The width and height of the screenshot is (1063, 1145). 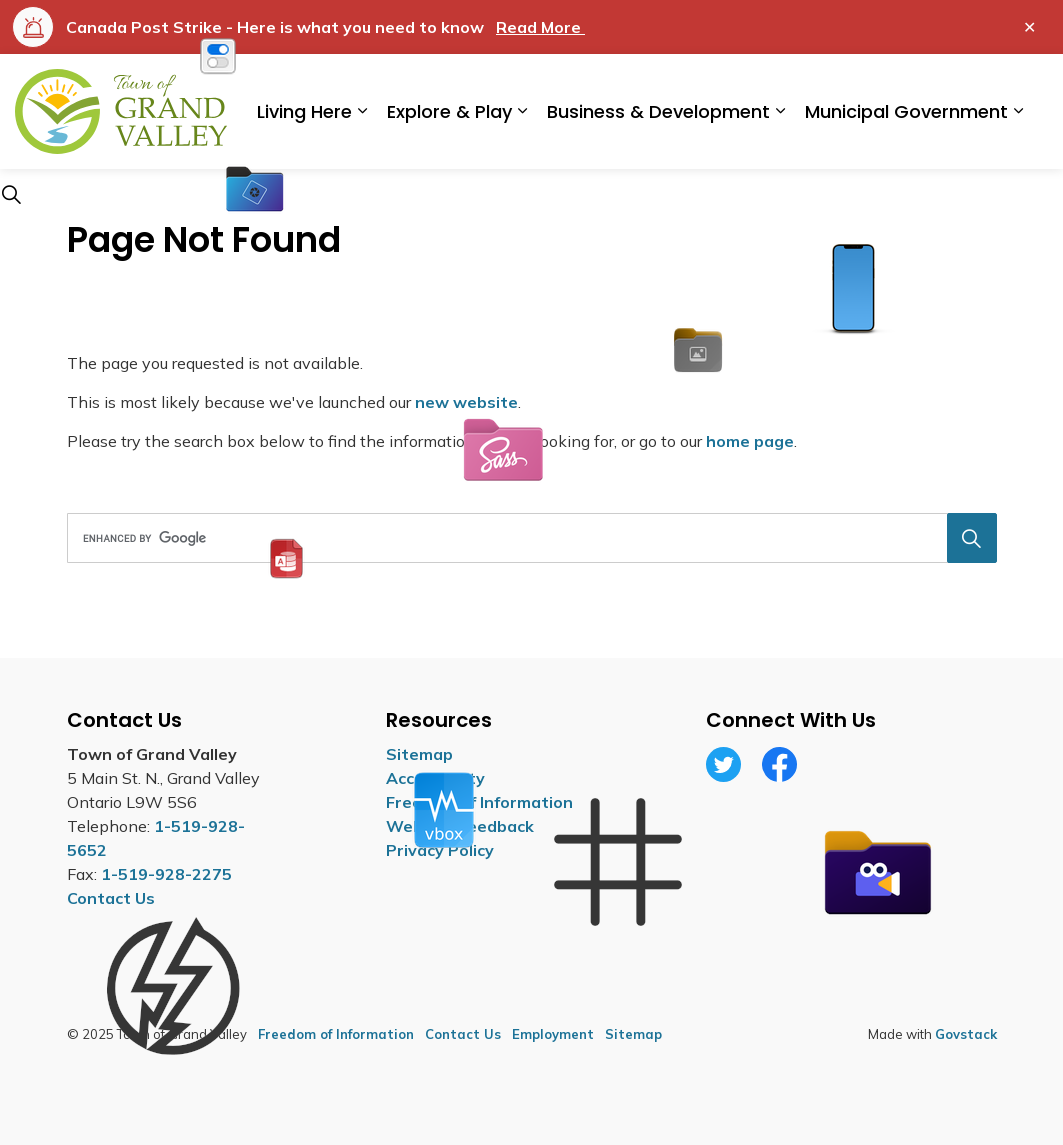 What do you see at coordinates (698, 350) in the screenshot?
I see `open your pictures folder` at bounding box center [698, 350].